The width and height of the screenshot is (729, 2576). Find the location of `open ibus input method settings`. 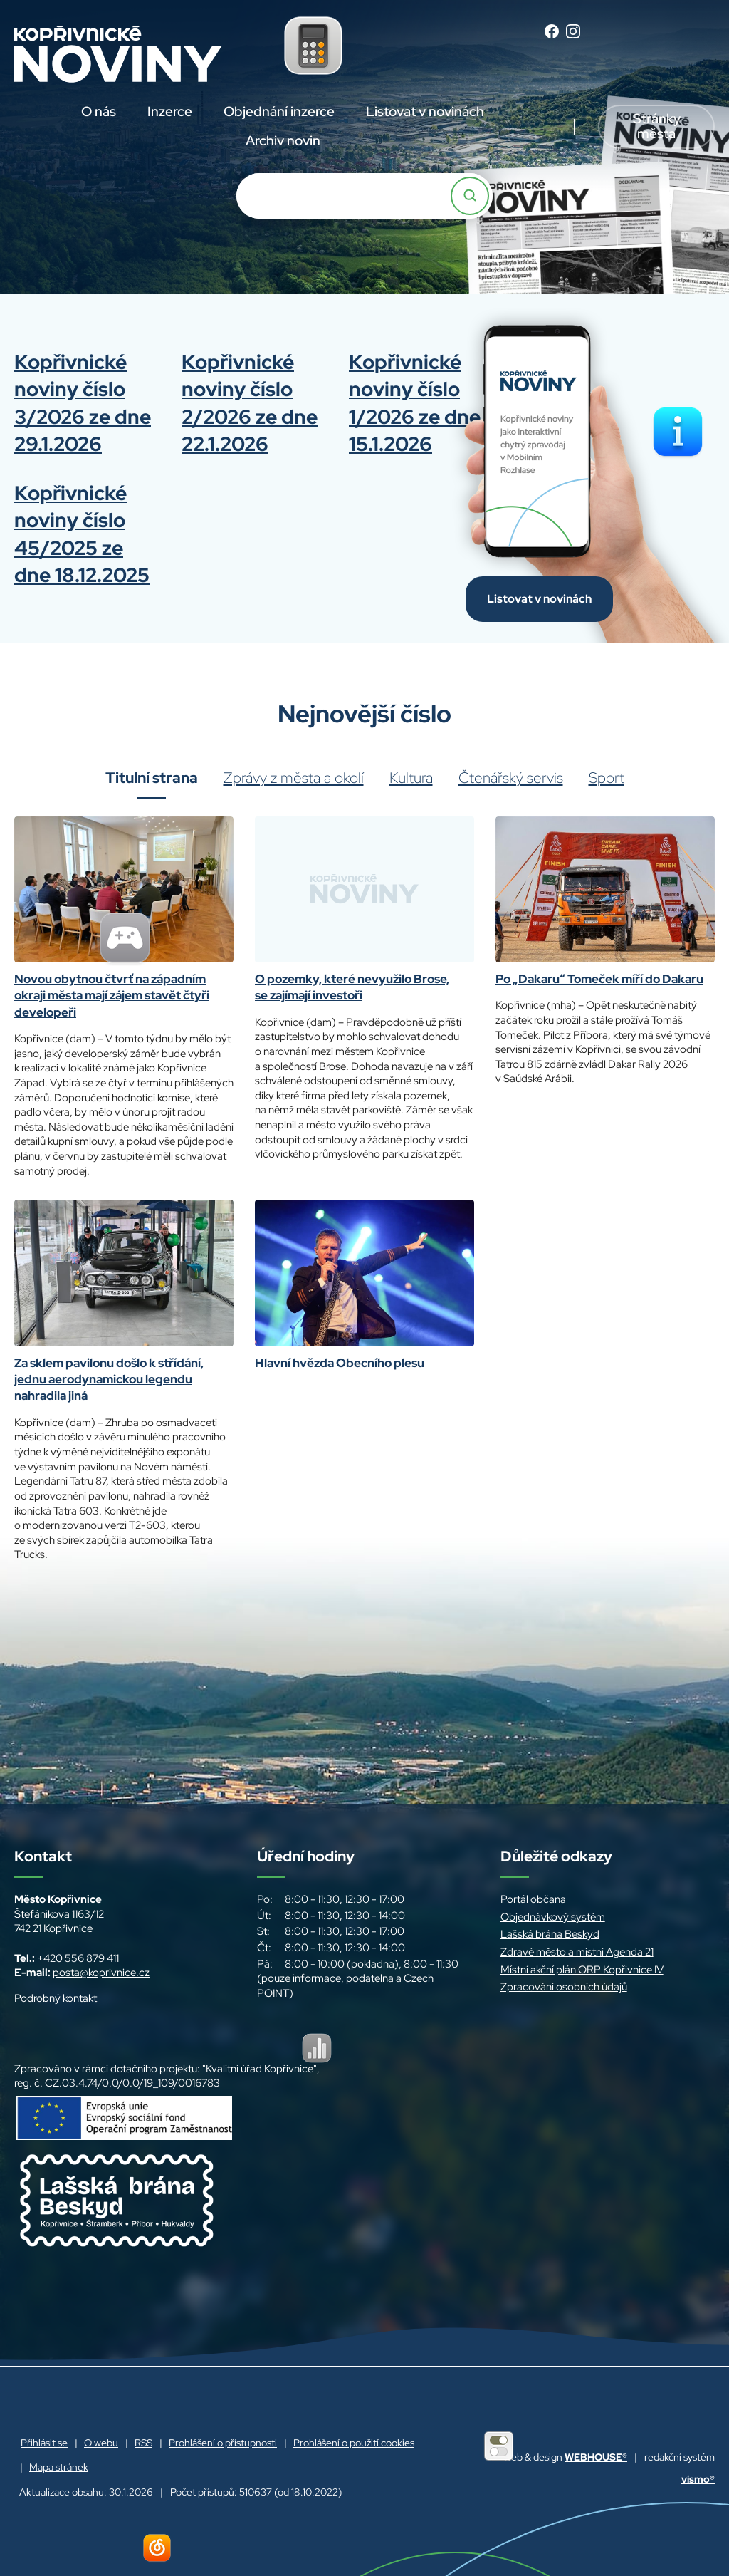

open ibus input method settings is located at coordinates (678, 432).